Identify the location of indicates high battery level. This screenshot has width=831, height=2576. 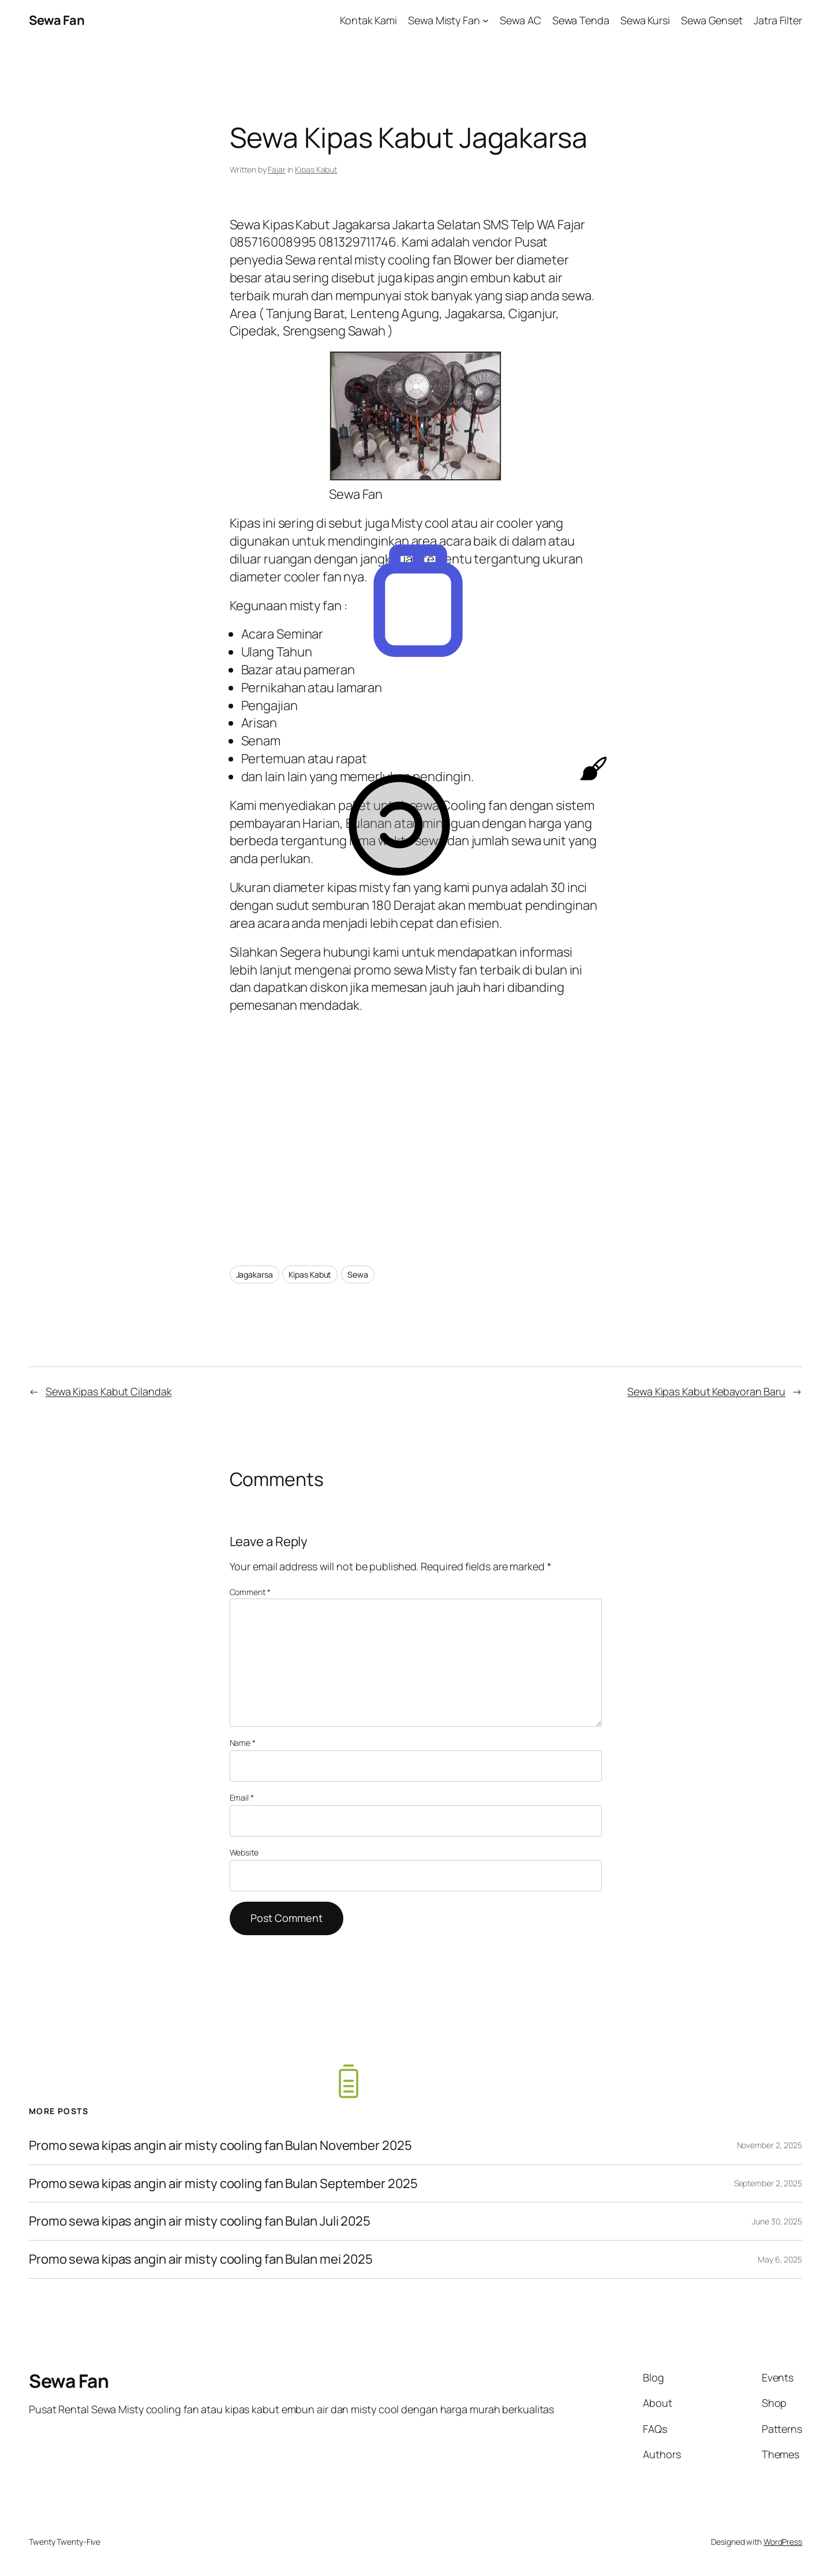
(349, 2082).